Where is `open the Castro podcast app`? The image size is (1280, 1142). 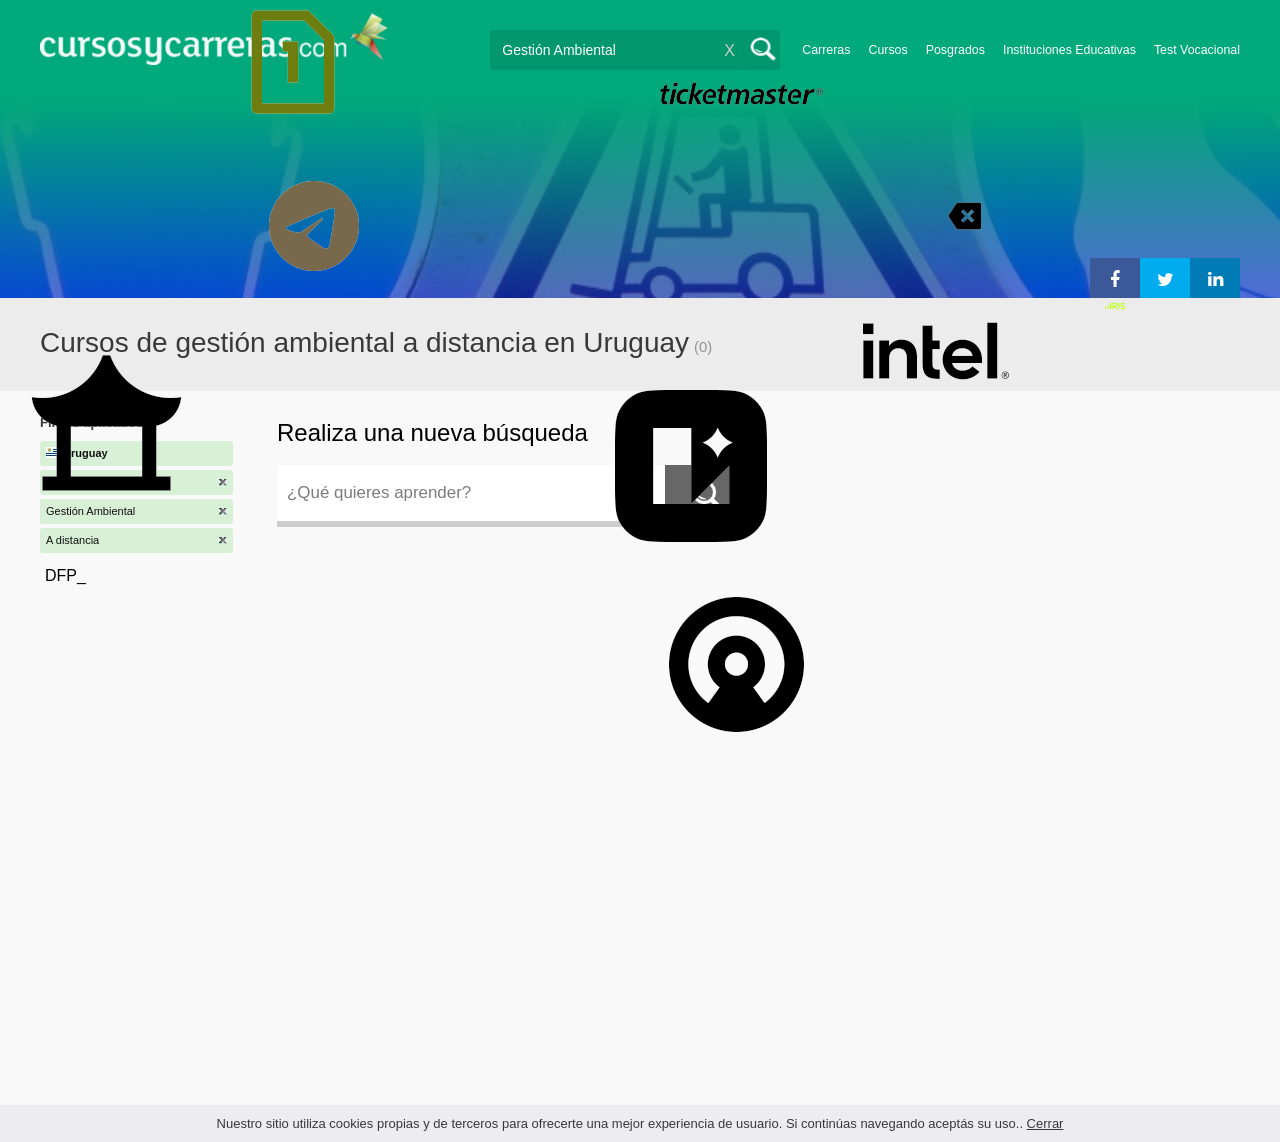
open the Castro podcast app is located at coordinates (736, 664).